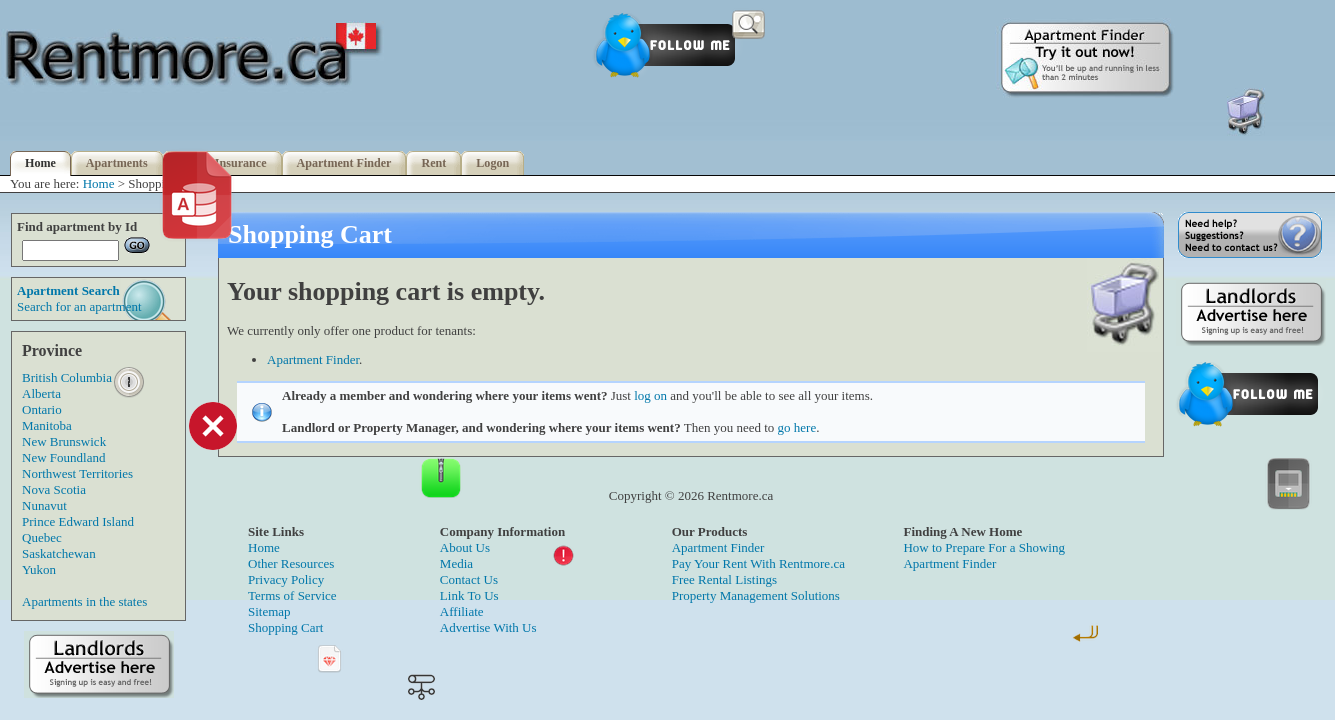  I want to click on open the image viewer application, so click(748, 24).